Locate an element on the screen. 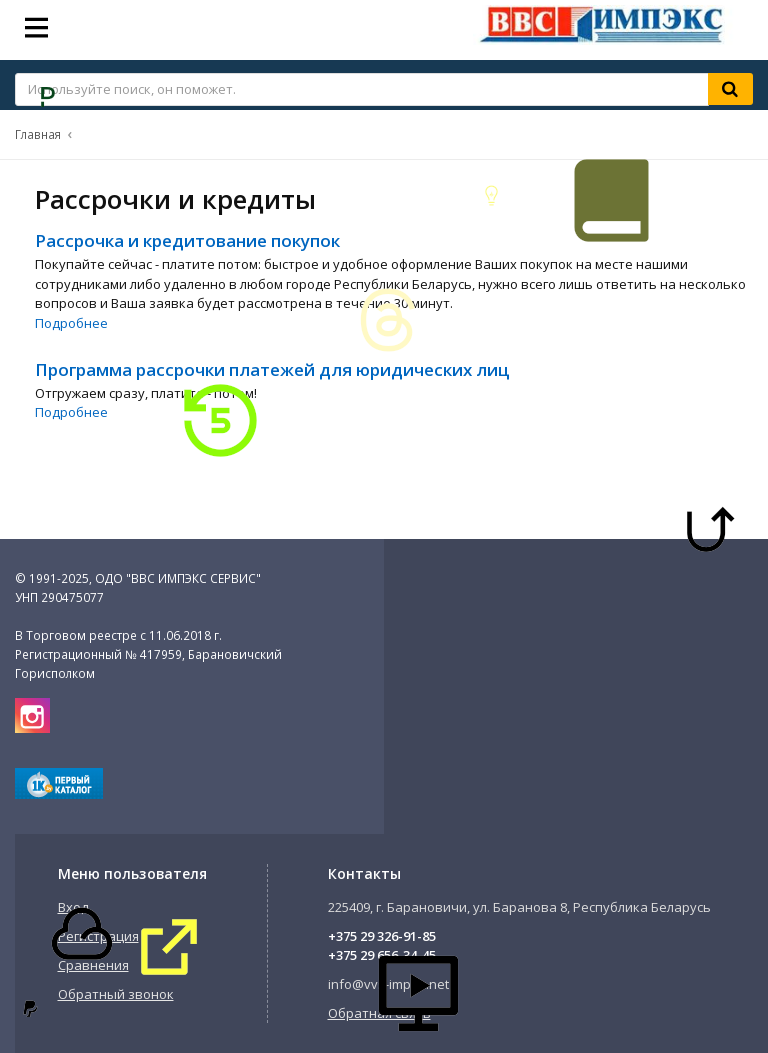 This screenshot has width=768, height=1053. open the Threads app is located at coordinates (388, 320).